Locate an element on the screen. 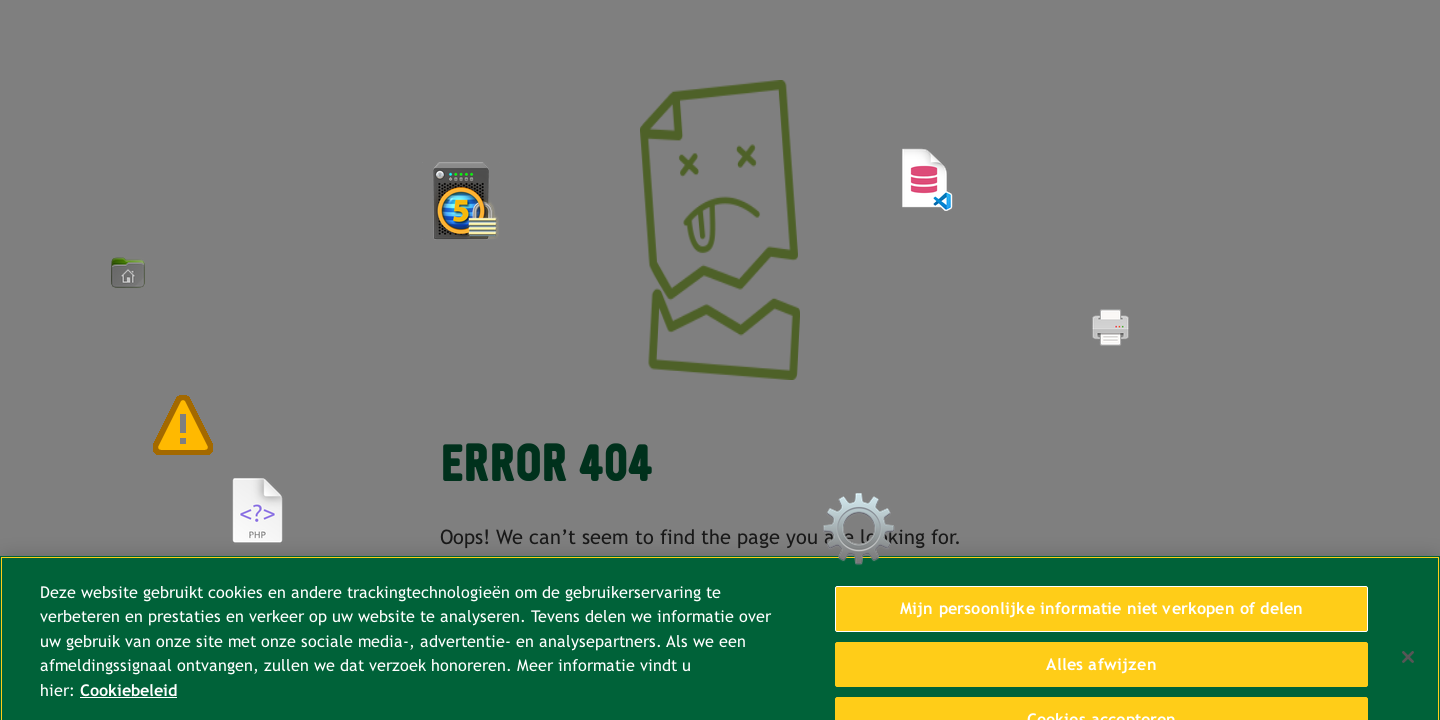 This screenshot has height=720, width=1440. print the current document is located at coordinates (1110, 327).